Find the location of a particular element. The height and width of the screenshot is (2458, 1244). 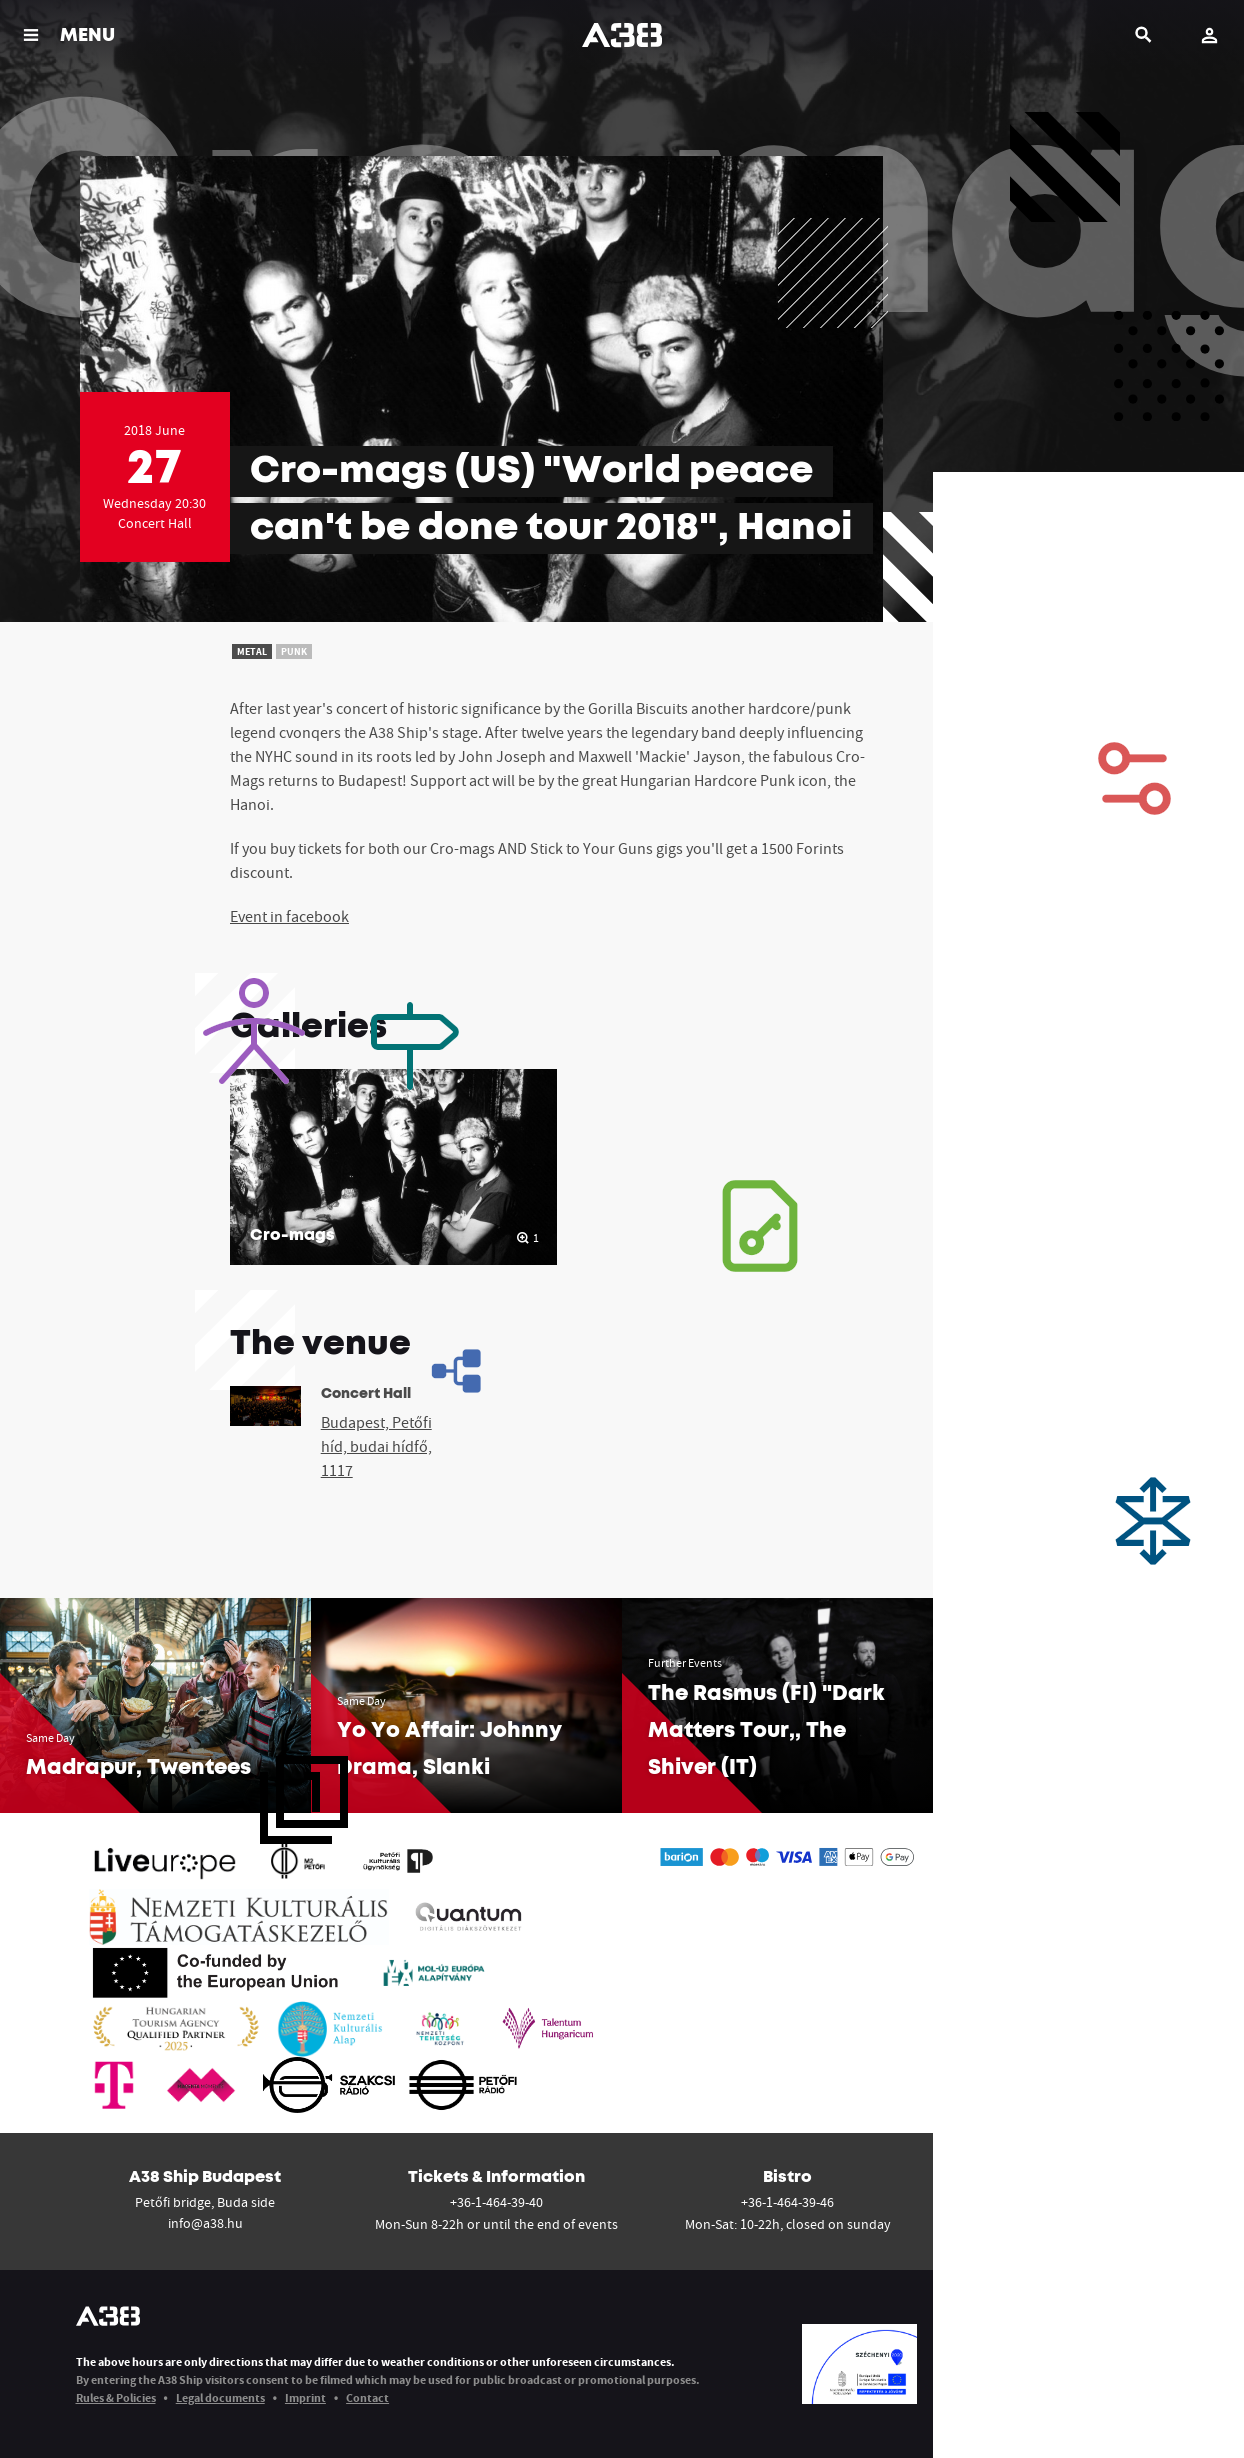

expand all collapsed sections is located at coordinates (1153, 1521).